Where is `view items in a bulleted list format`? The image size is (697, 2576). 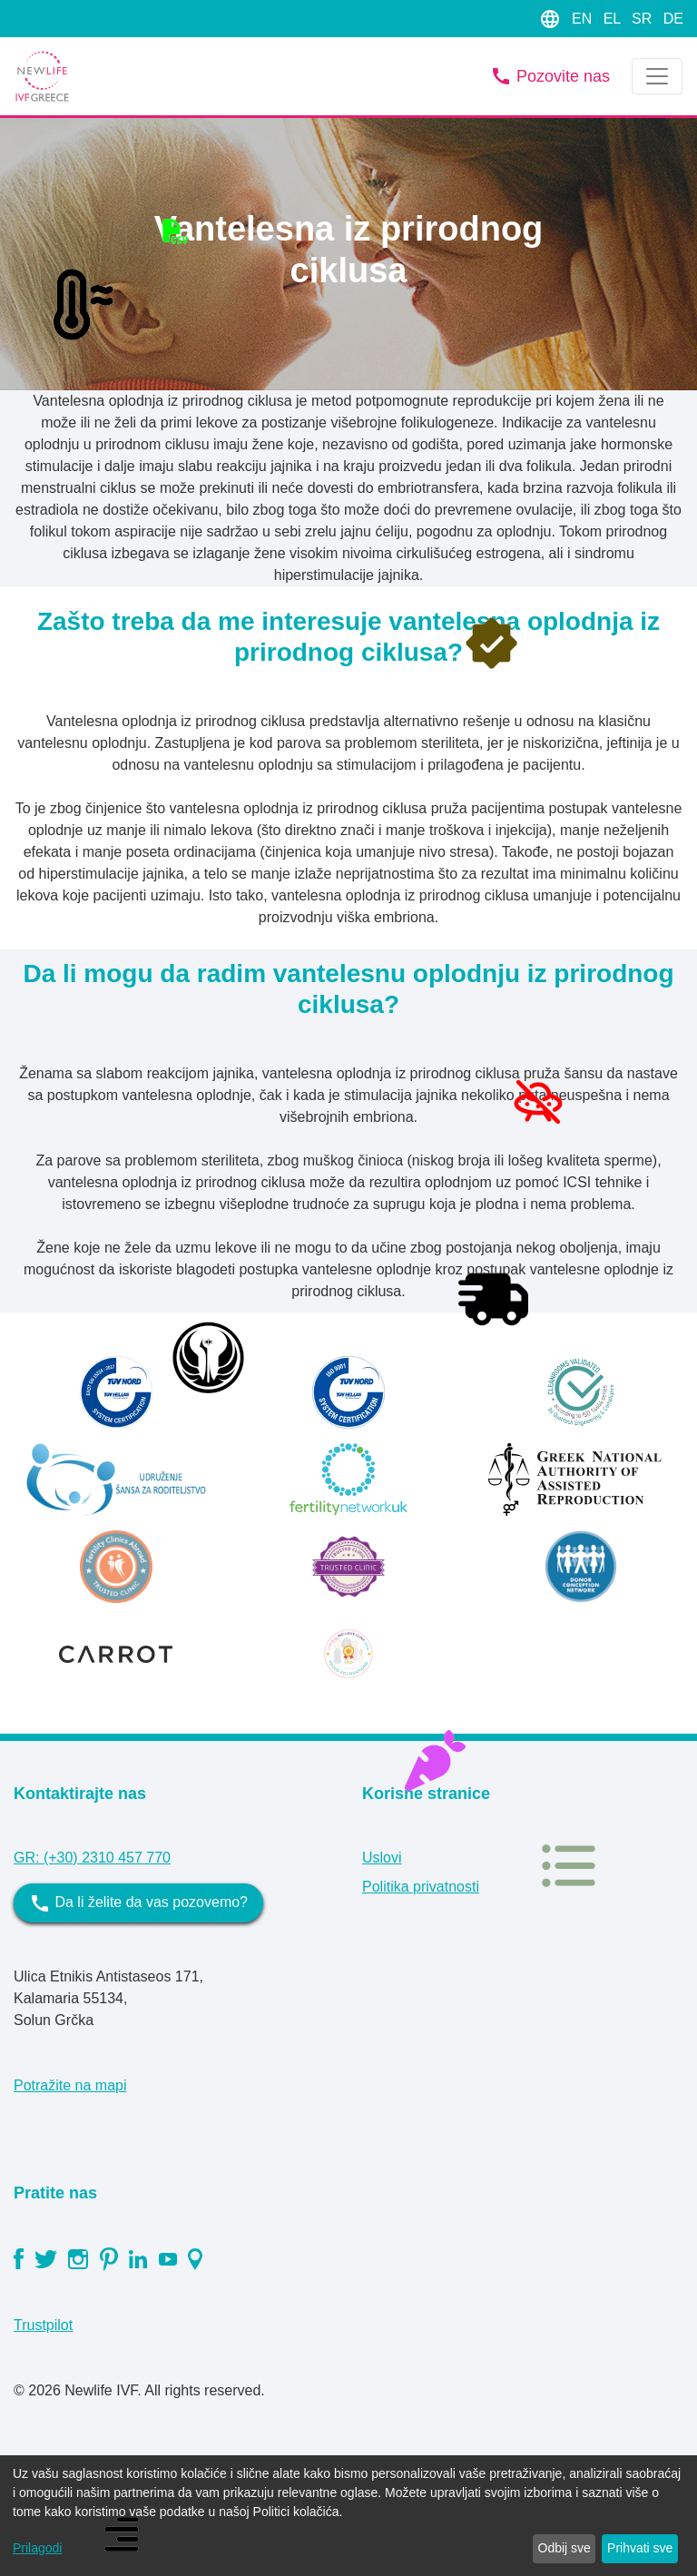 view items in a bulleted list format is located at coordinates (568, 1865).